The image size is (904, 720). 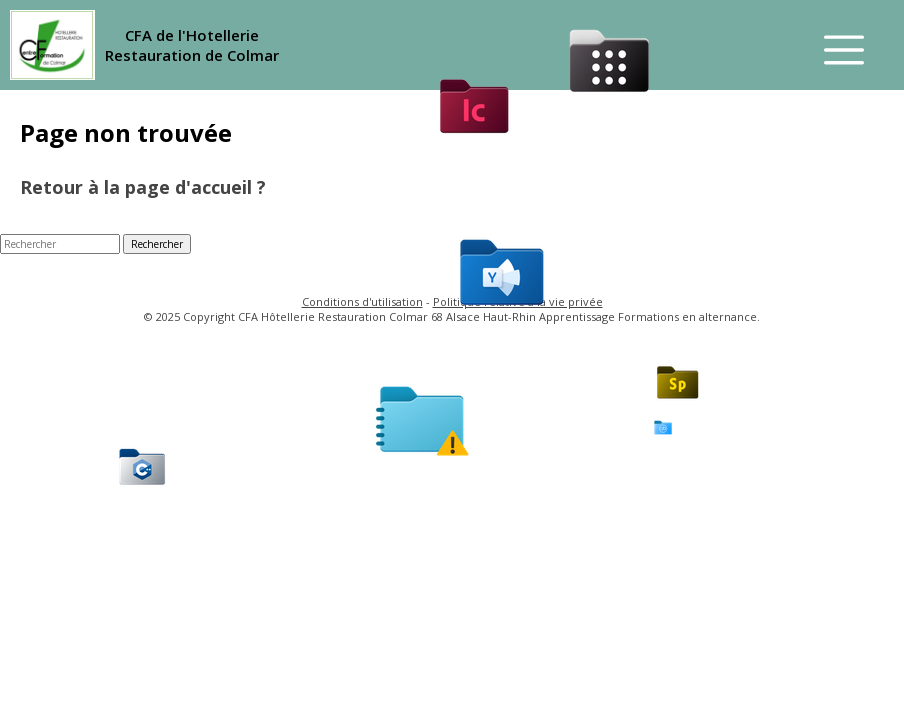 I want to click on open ROS (Robot Operating System) project folder, so click(x=609, y=63).